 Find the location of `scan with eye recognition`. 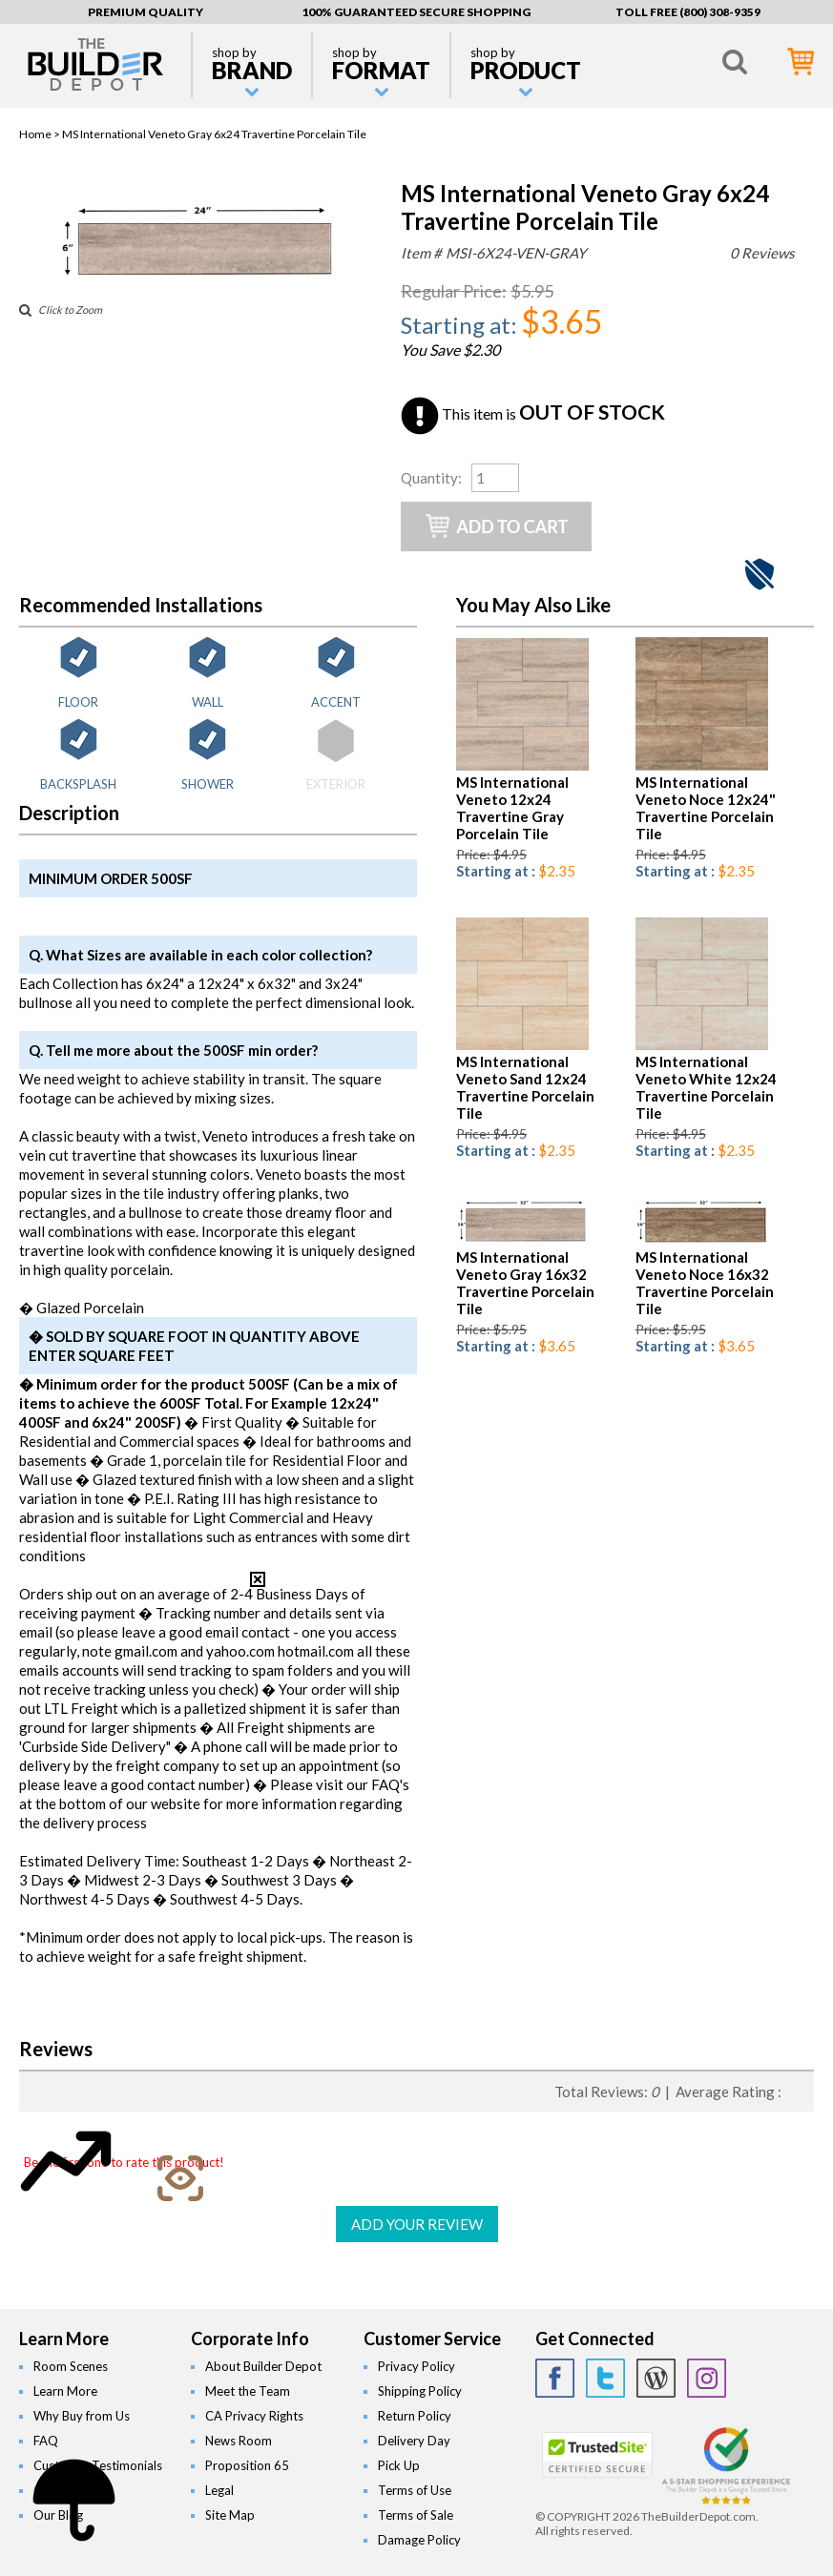

scan with eye recognition is located at coordinates (180, 2178).